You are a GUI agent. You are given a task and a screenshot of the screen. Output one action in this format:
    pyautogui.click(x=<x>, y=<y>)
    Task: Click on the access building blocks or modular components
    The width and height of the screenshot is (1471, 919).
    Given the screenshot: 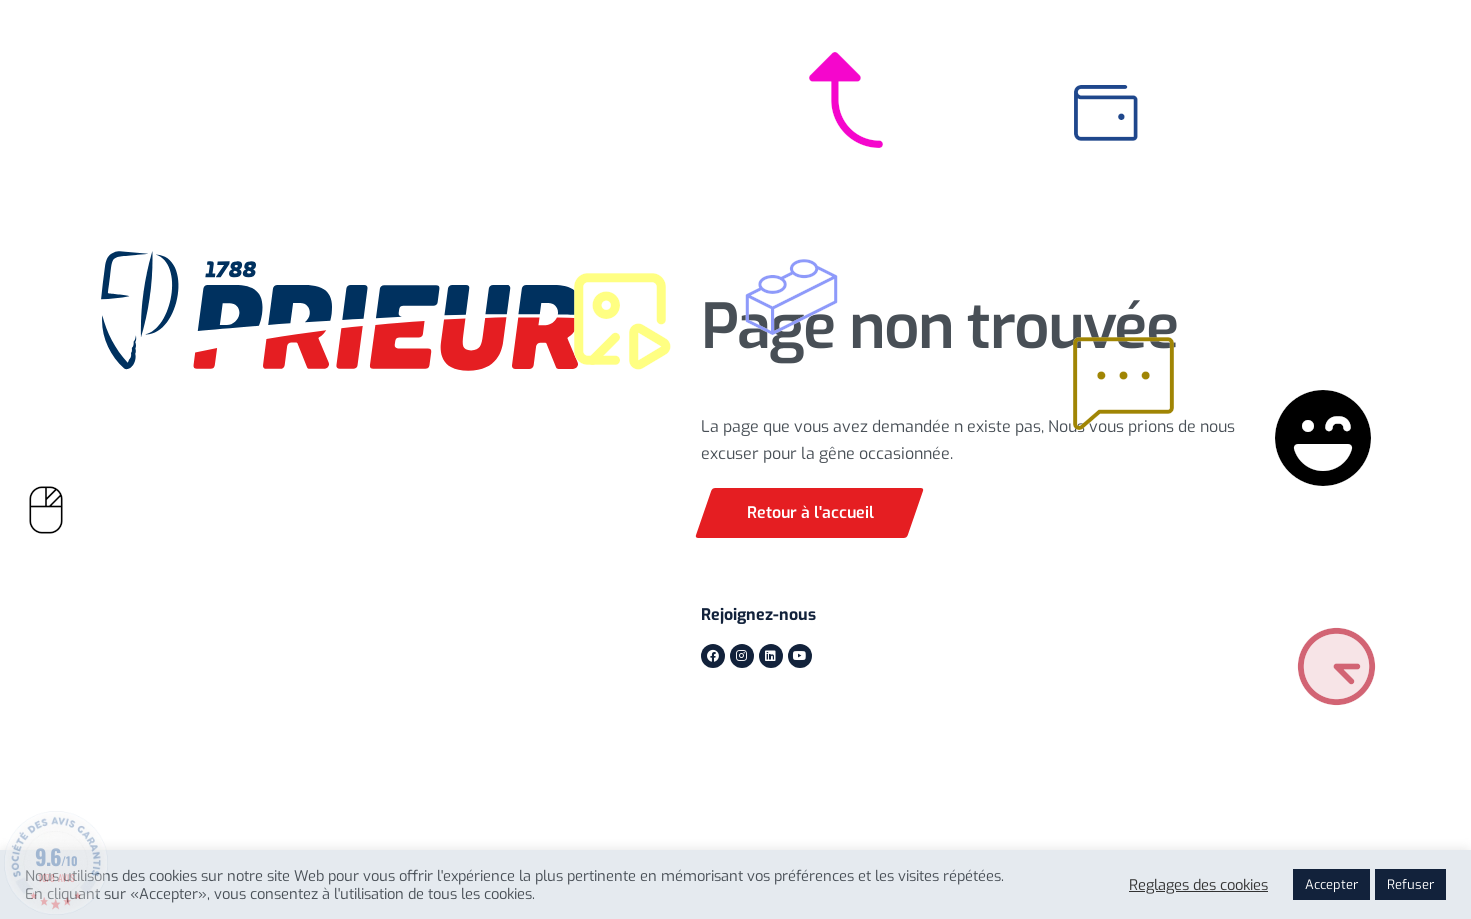 What is the action you would take?
    pyautogui.click(x=791, y=295)
    